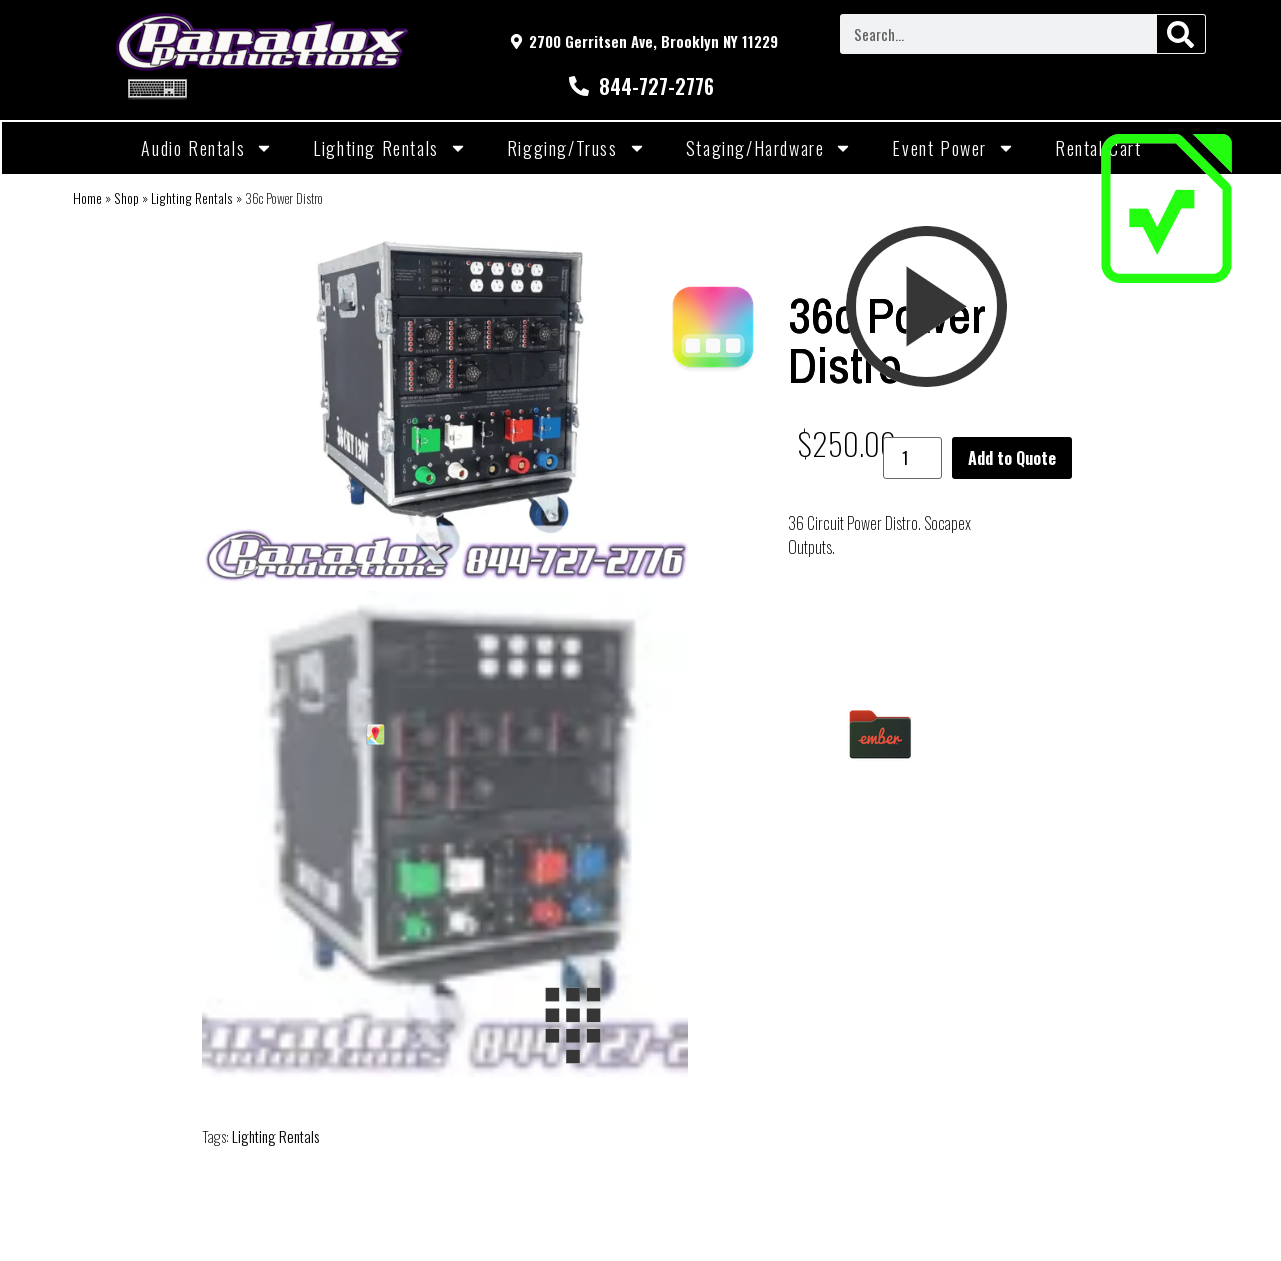 This screenshot has width=1281, height=1261. What do you see at coordinates (1166, 208) in the screenshot?
I see `open libreoffice math application` at bounding box center [1166, 208].